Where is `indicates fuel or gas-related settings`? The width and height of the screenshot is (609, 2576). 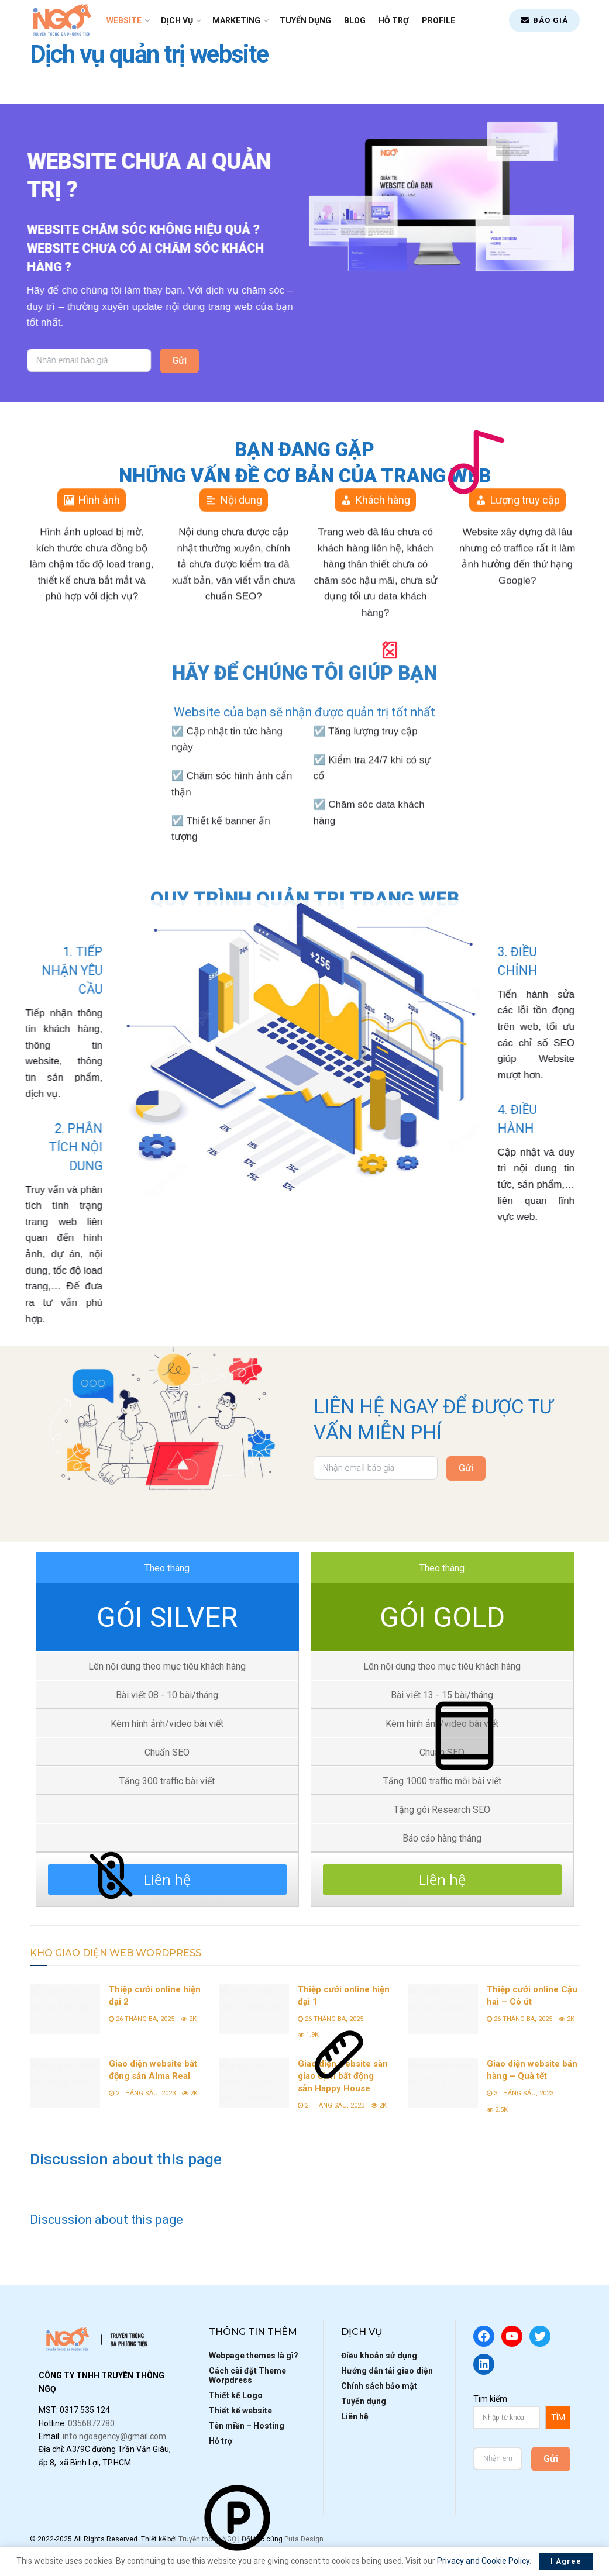 indicates fuel or gas-related settings is located at coordinates (390, 650).